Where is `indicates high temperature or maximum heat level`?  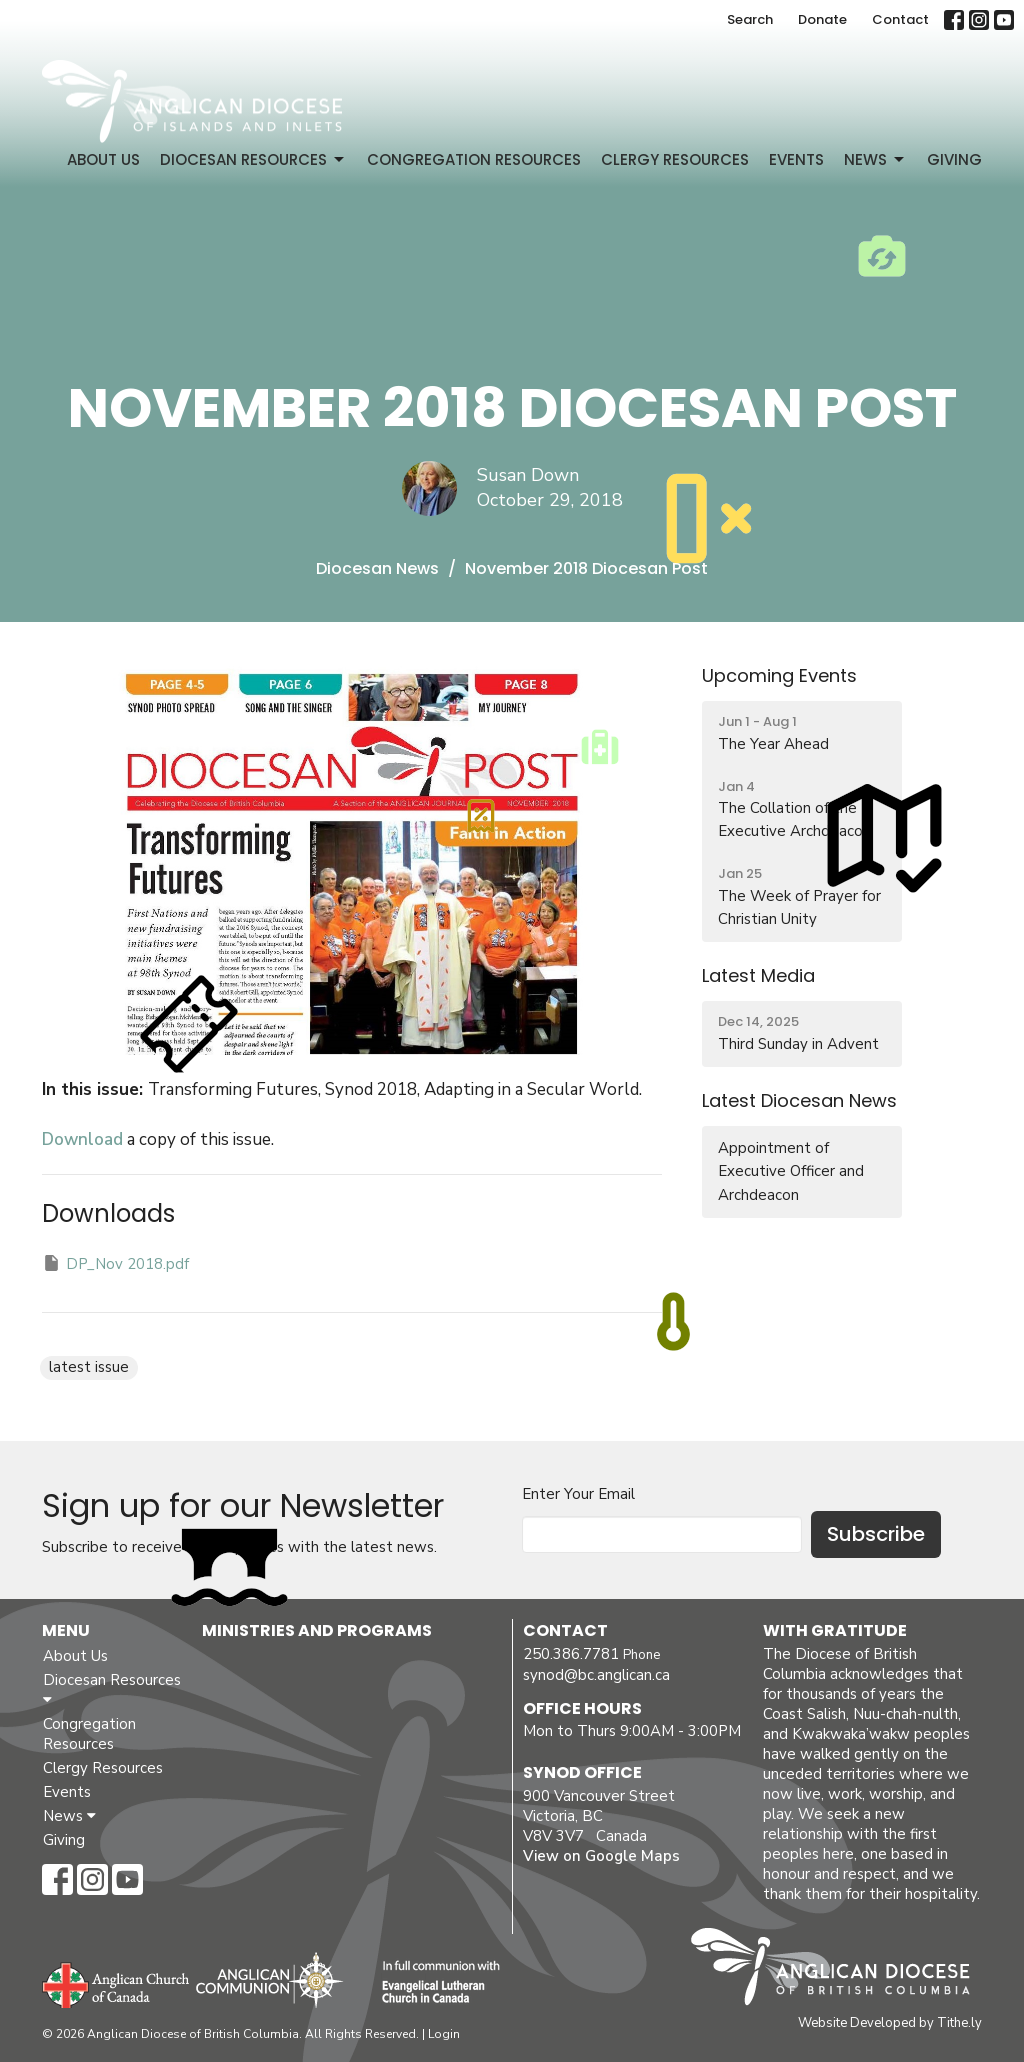 indicates high temperature or maximum heat level is located at coordinates (673, 1321).